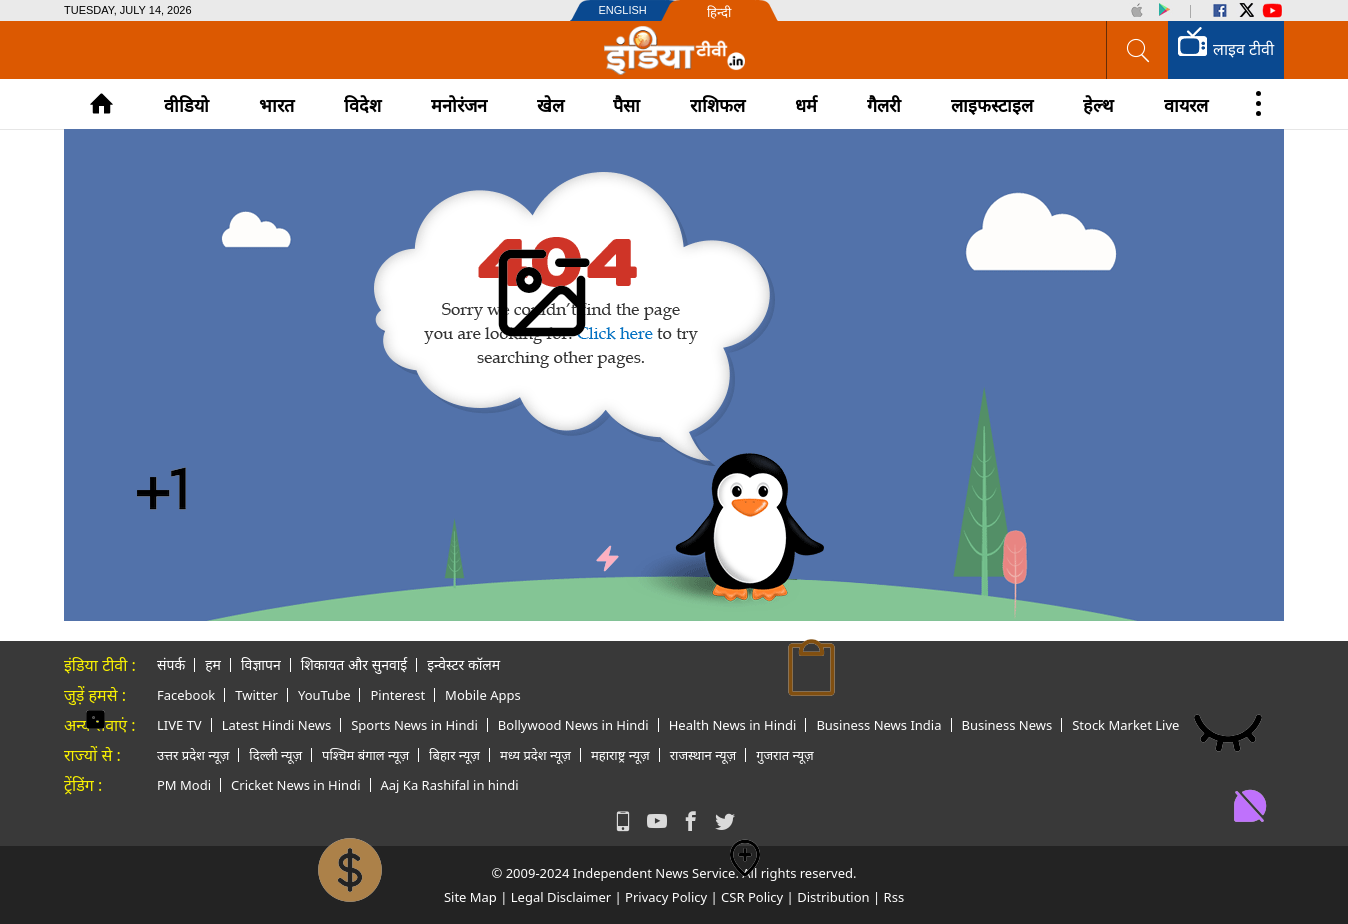 This screenshot has width=1348, height=924. I want to click on copy to clipboard, so click(811, 668).